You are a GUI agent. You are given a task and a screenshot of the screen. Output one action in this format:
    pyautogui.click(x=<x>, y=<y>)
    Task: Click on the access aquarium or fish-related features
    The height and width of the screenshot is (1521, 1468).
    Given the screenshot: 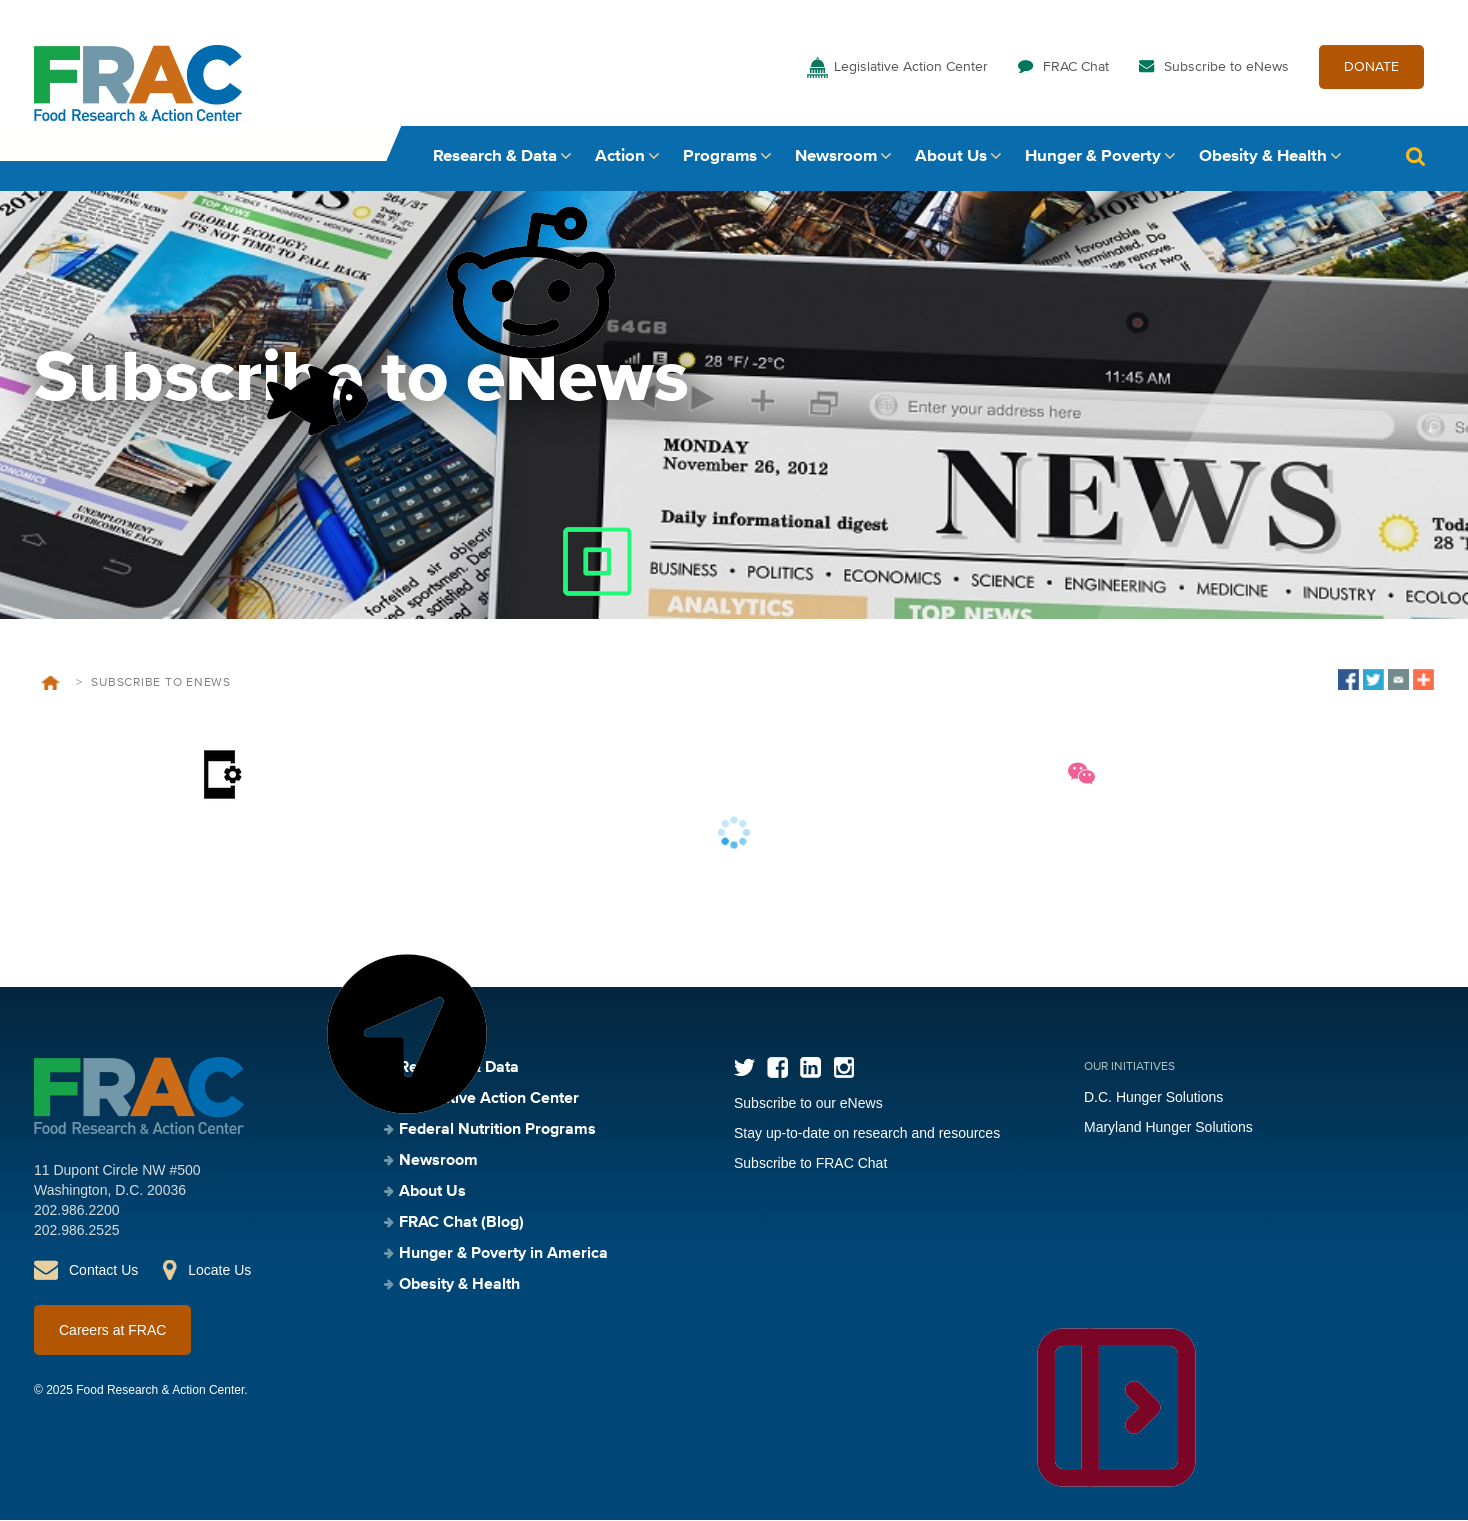 What is the action you would take?
    pyautogui.click(x=317, y=400)
    